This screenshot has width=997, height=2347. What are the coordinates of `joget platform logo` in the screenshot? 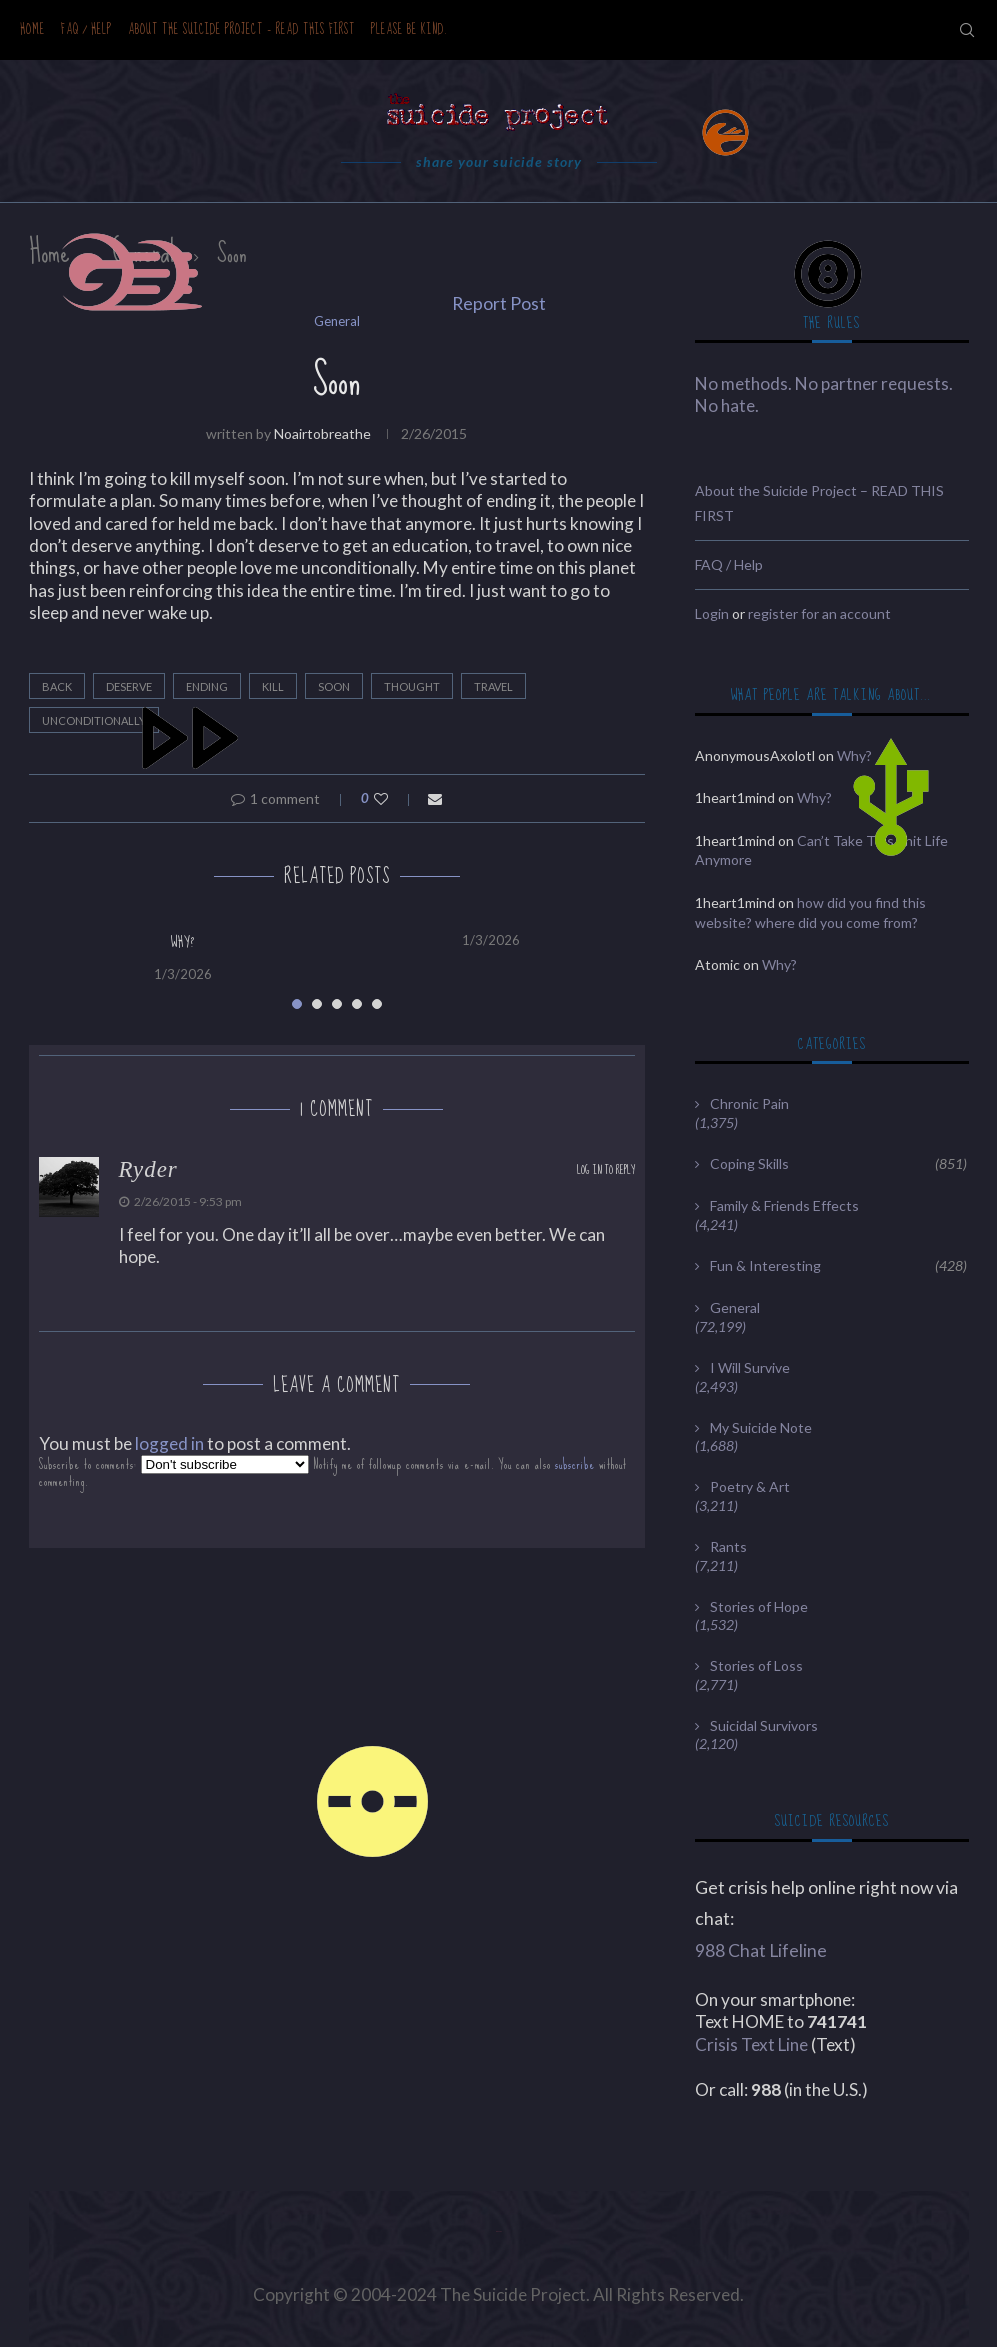 It's located at (725, 132).